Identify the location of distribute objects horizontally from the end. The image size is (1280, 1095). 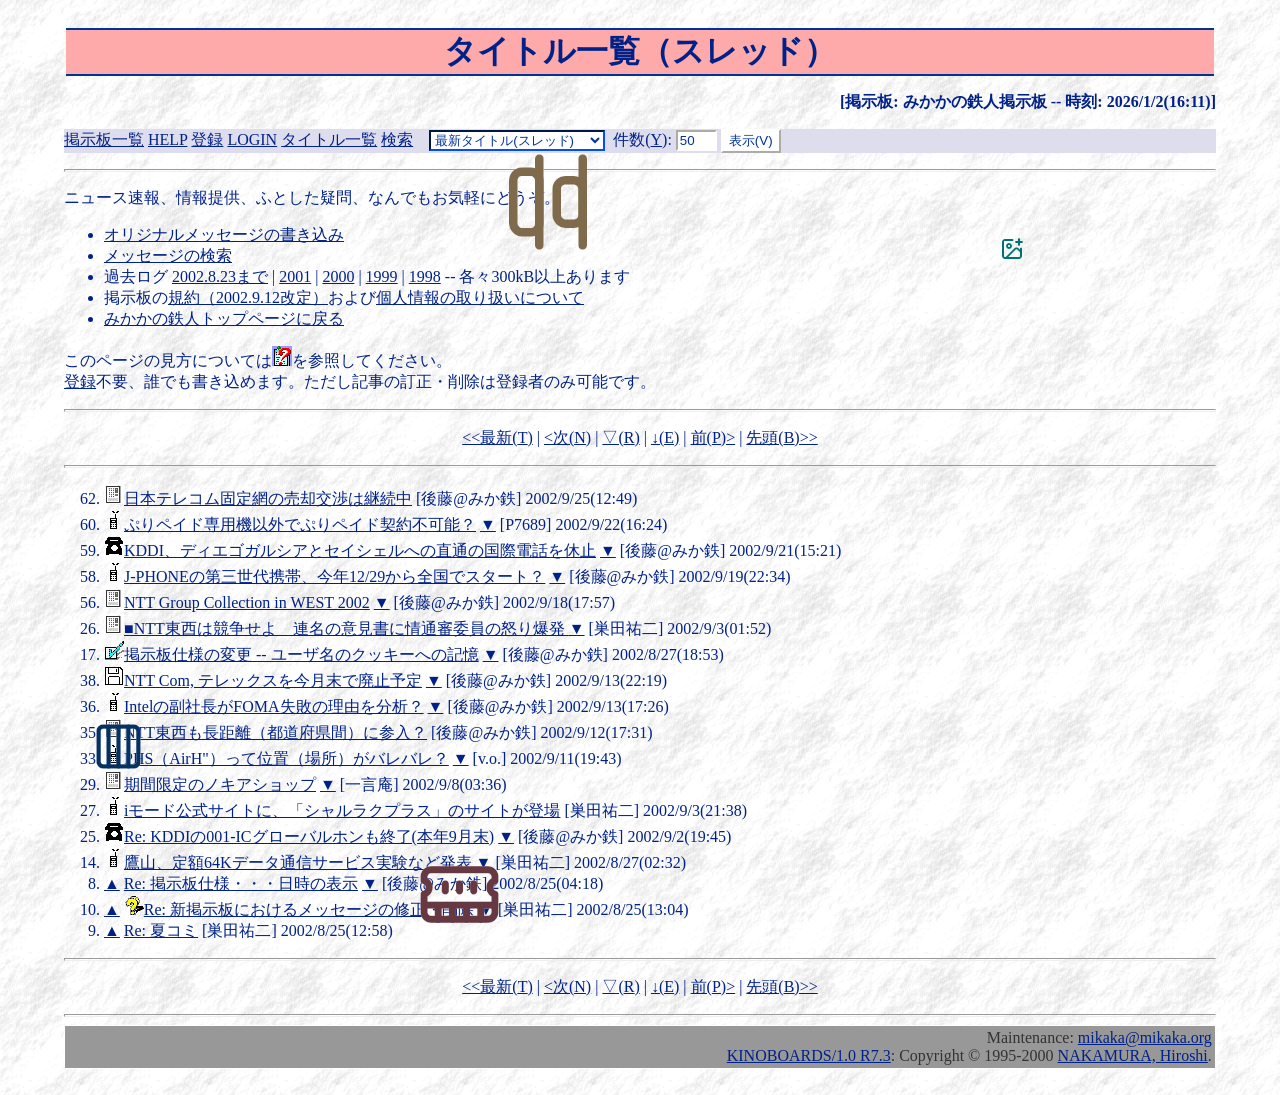
(548, 202).